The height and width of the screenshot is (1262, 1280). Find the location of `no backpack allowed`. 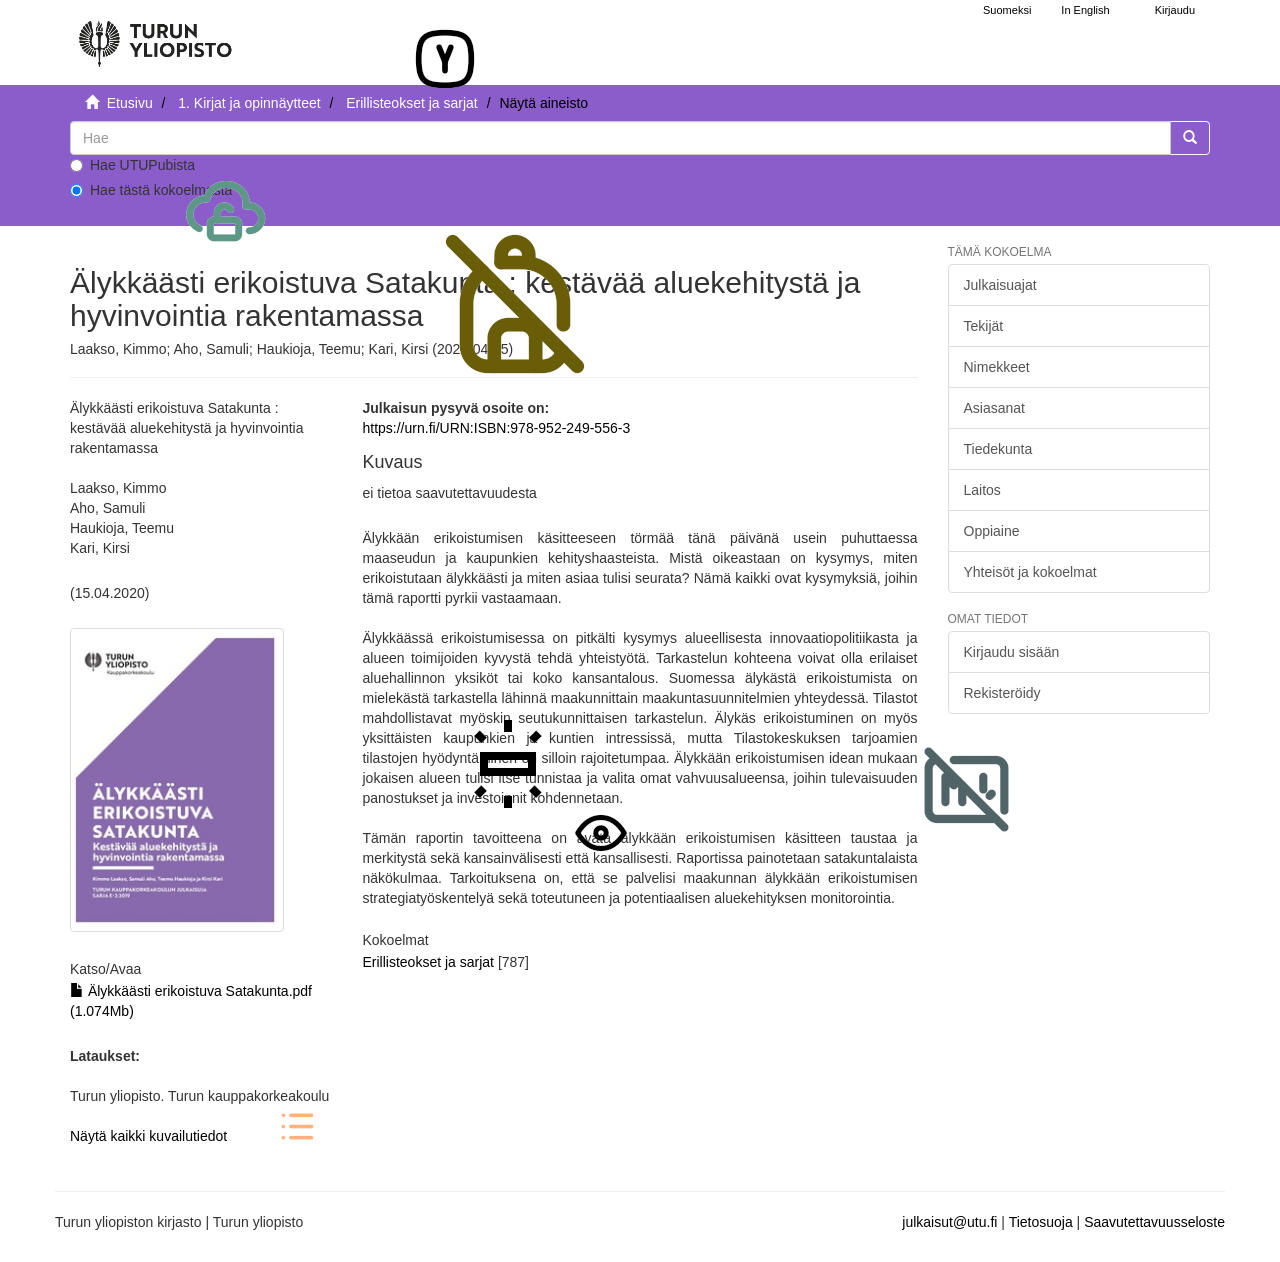

no backpack allowed is located at coordinates (515, 304).